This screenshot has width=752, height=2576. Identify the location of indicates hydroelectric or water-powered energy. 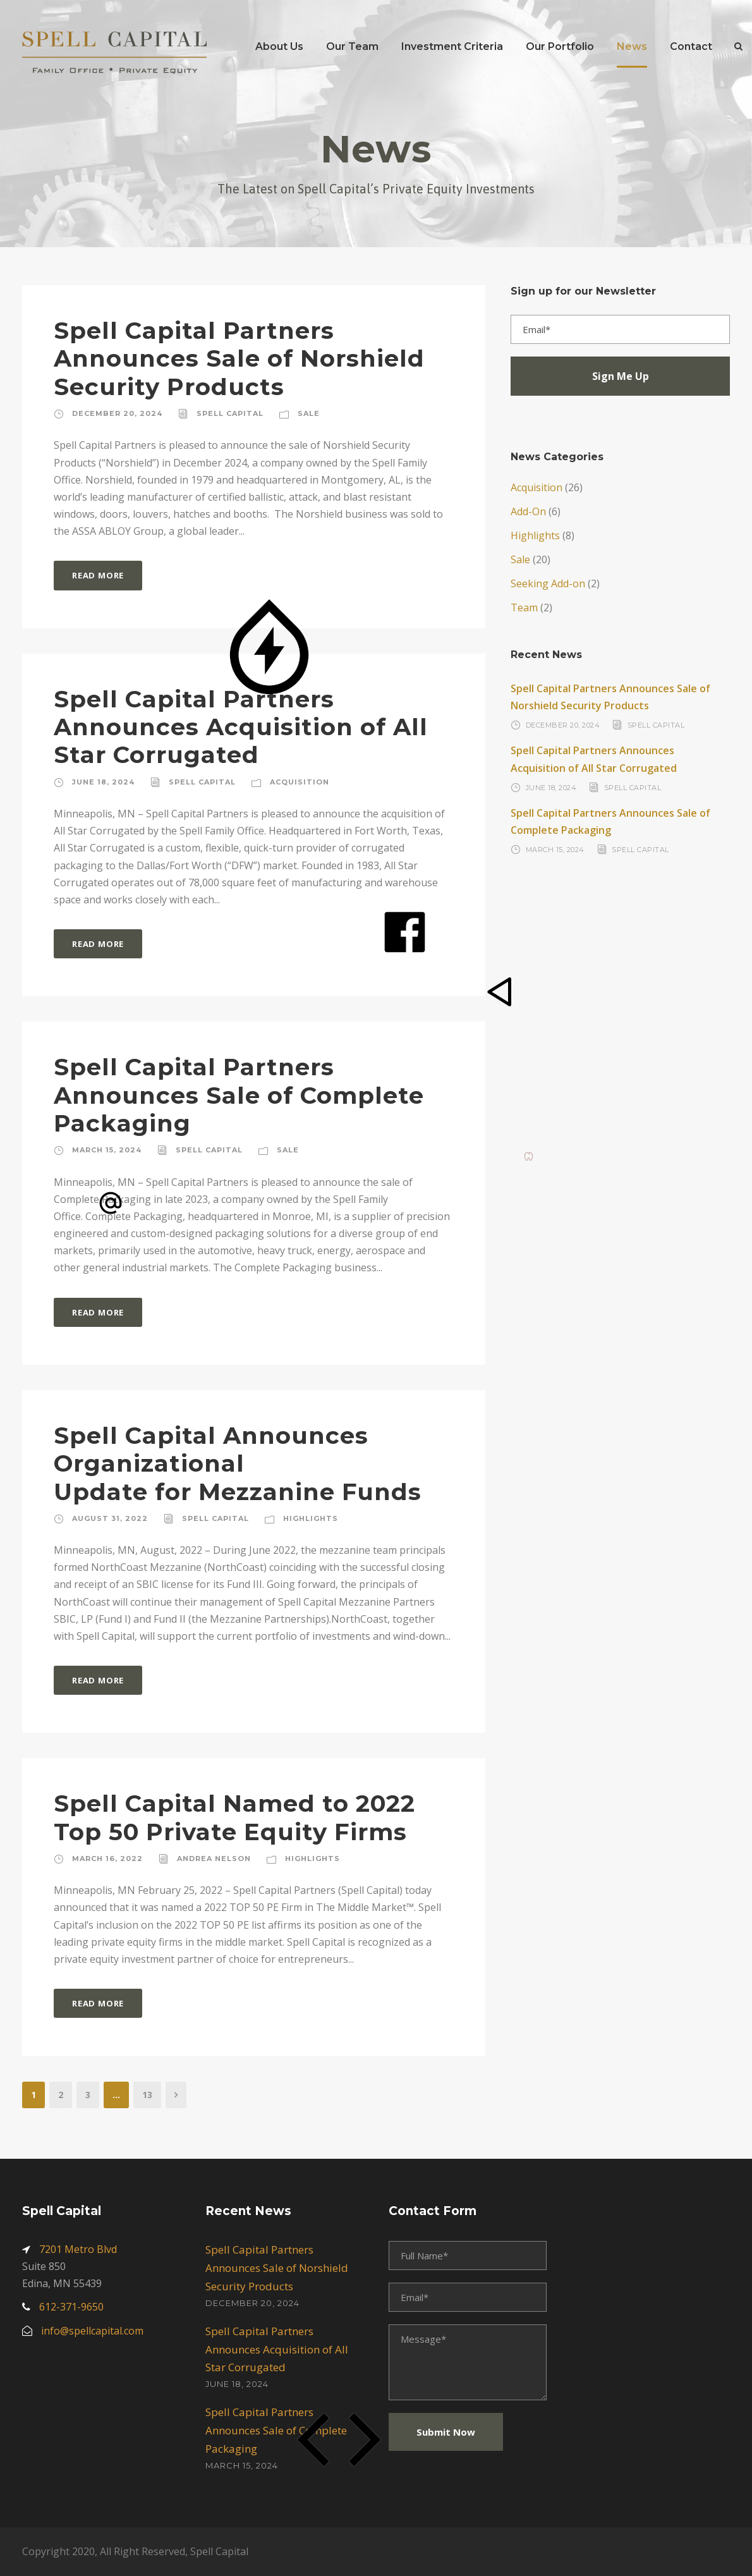
(269, 650).